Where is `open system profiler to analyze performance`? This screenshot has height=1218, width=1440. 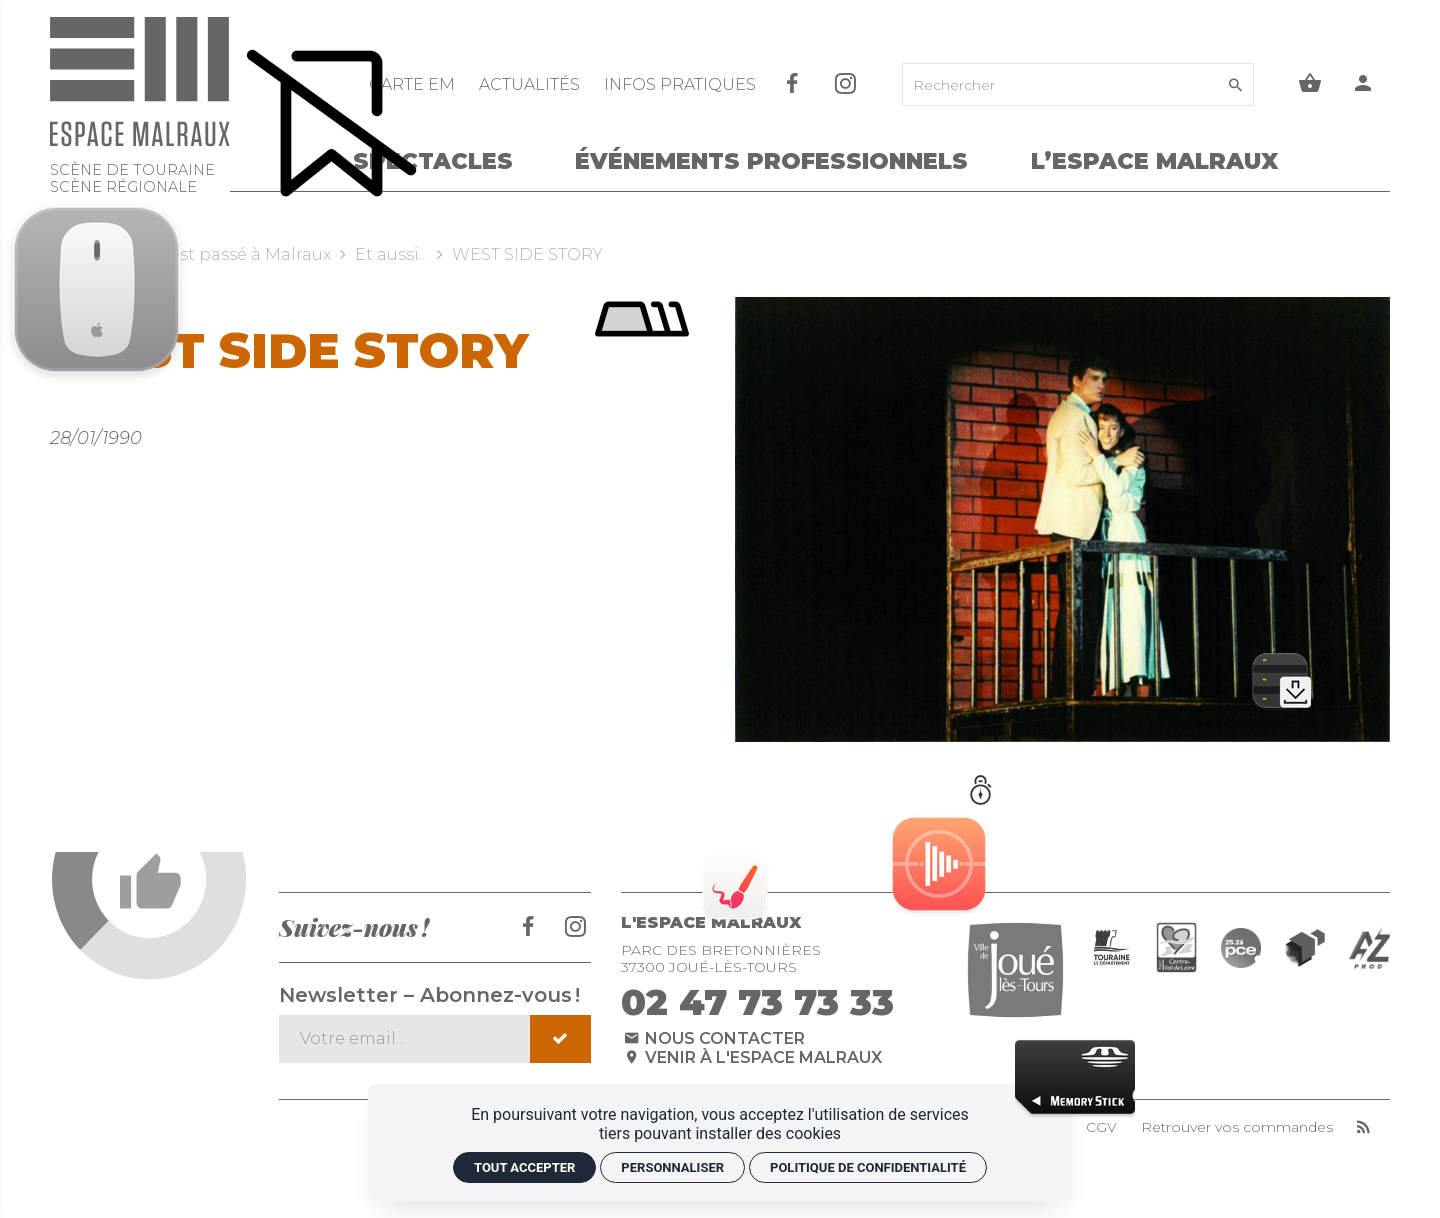
open system profiler to analyze performance is located at coordinates (980, 790).